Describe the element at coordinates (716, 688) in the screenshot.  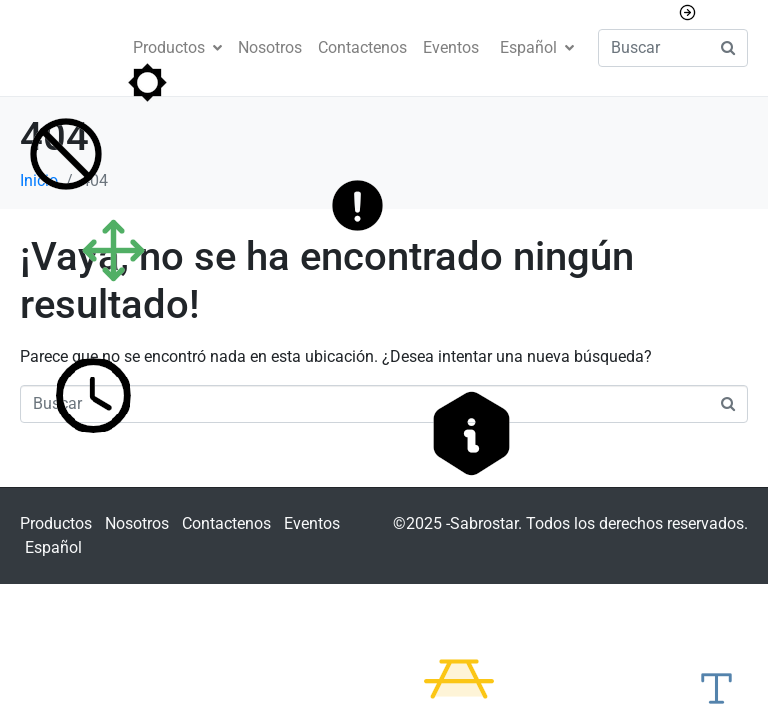
I see `format text or access text styling options` at that location.